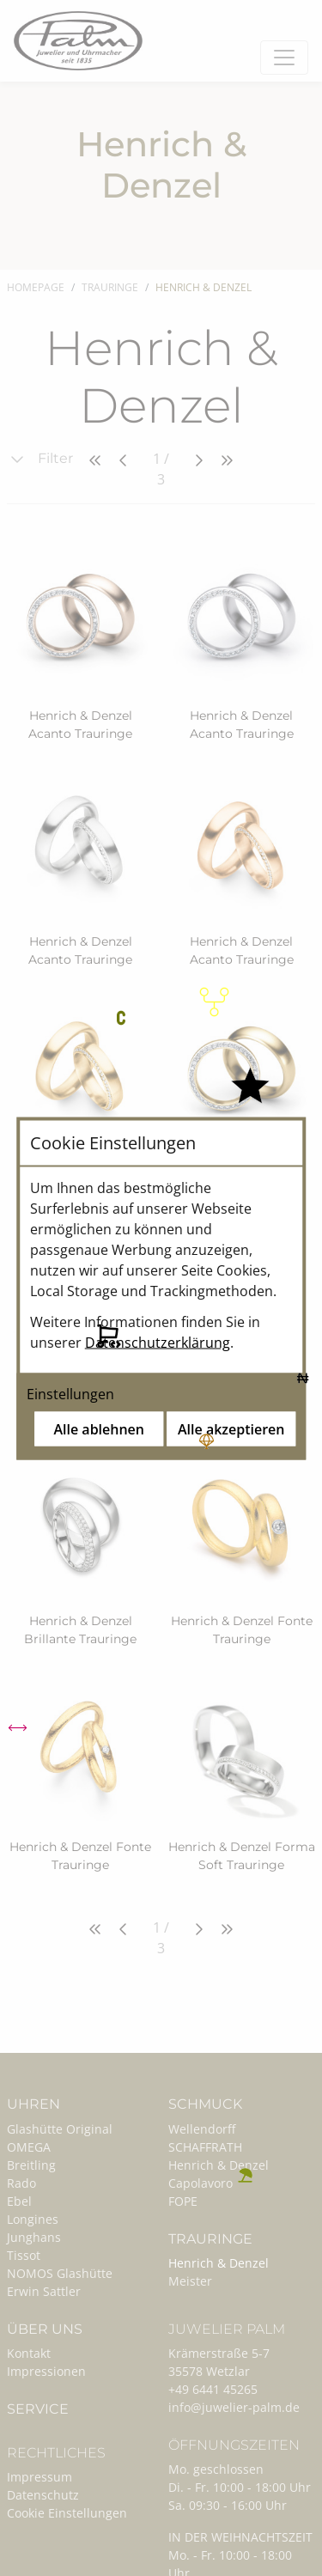  I want to click on indicates a "C" grade or rating, so click(121, 1018).